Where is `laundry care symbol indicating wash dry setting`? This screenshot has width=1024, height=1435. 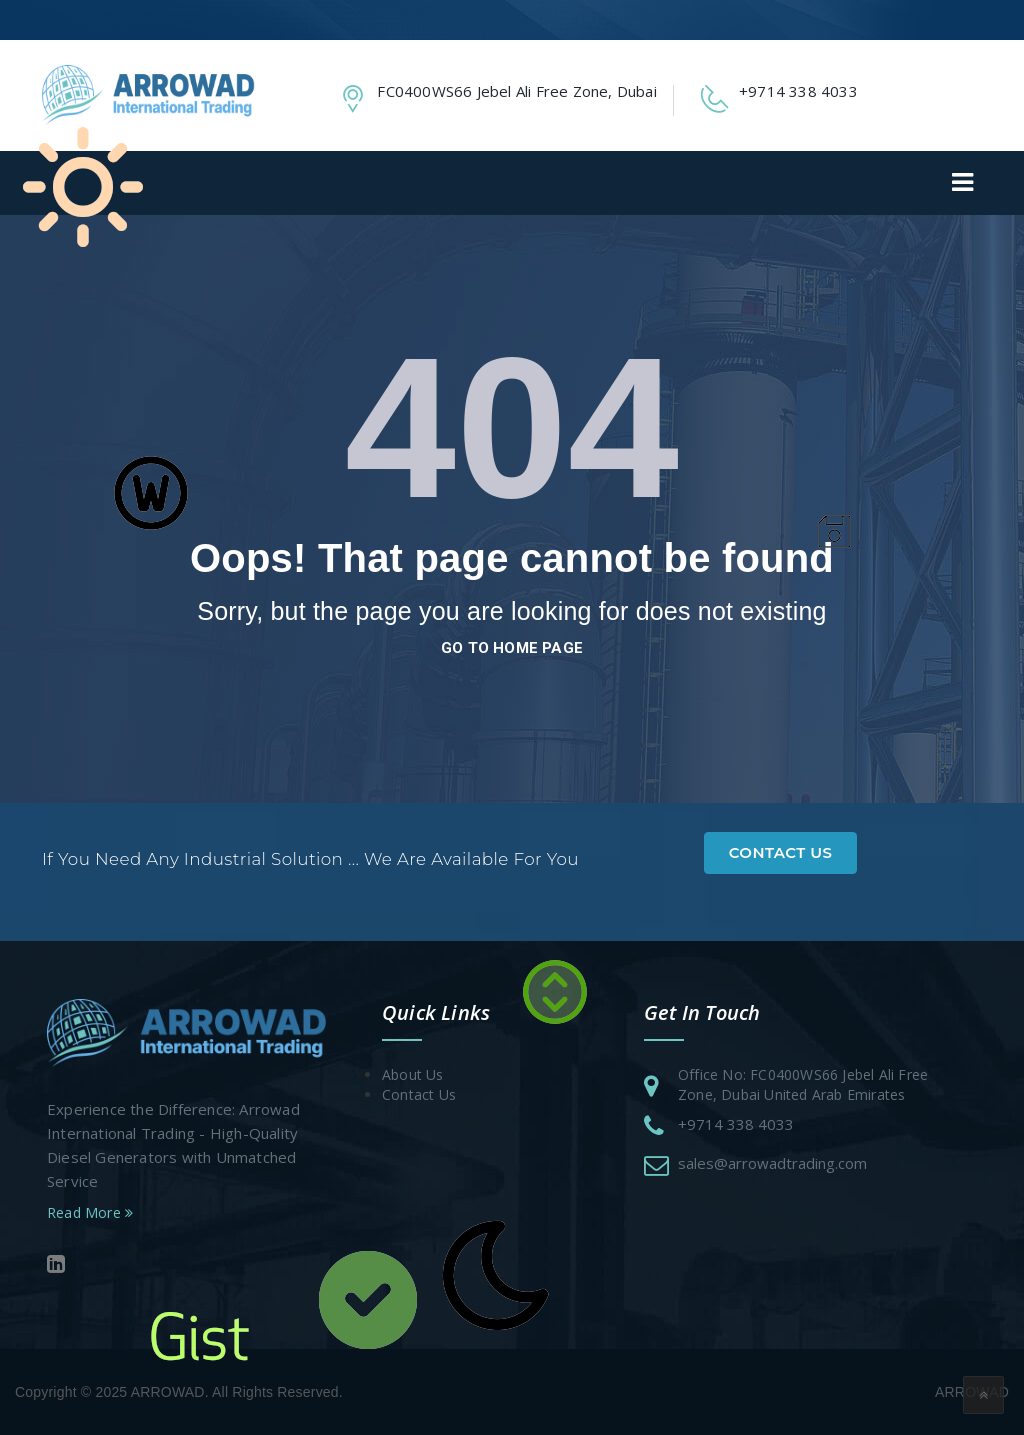 laundry care symbol indicating wash dry setting is located at coordinates (151, 493).